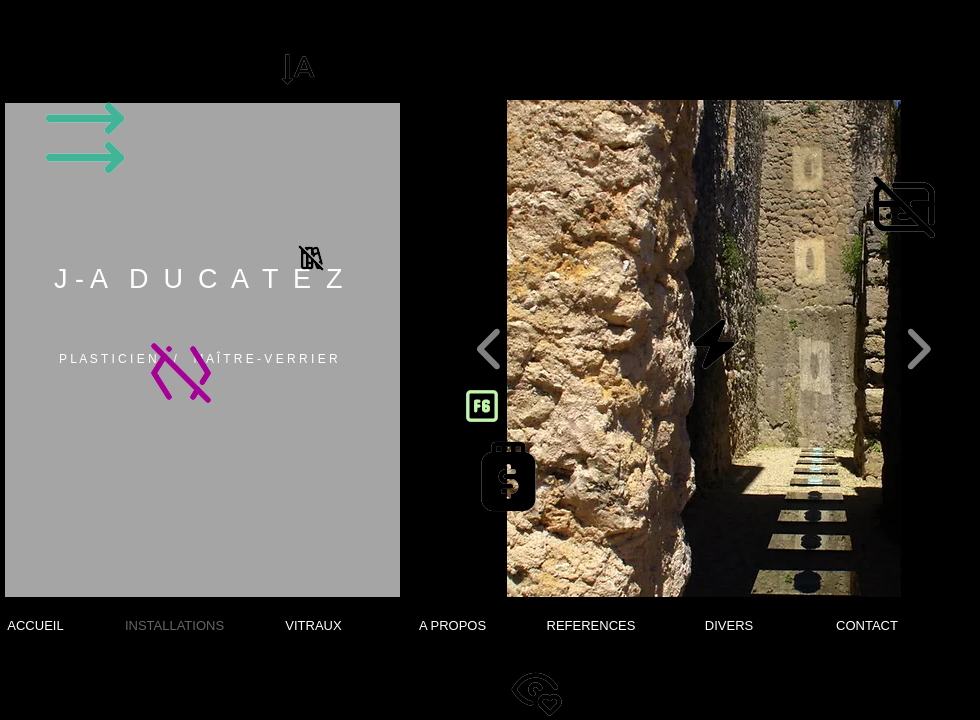  I want to click on press F6 keyboard shortcut, so click(482, 406).